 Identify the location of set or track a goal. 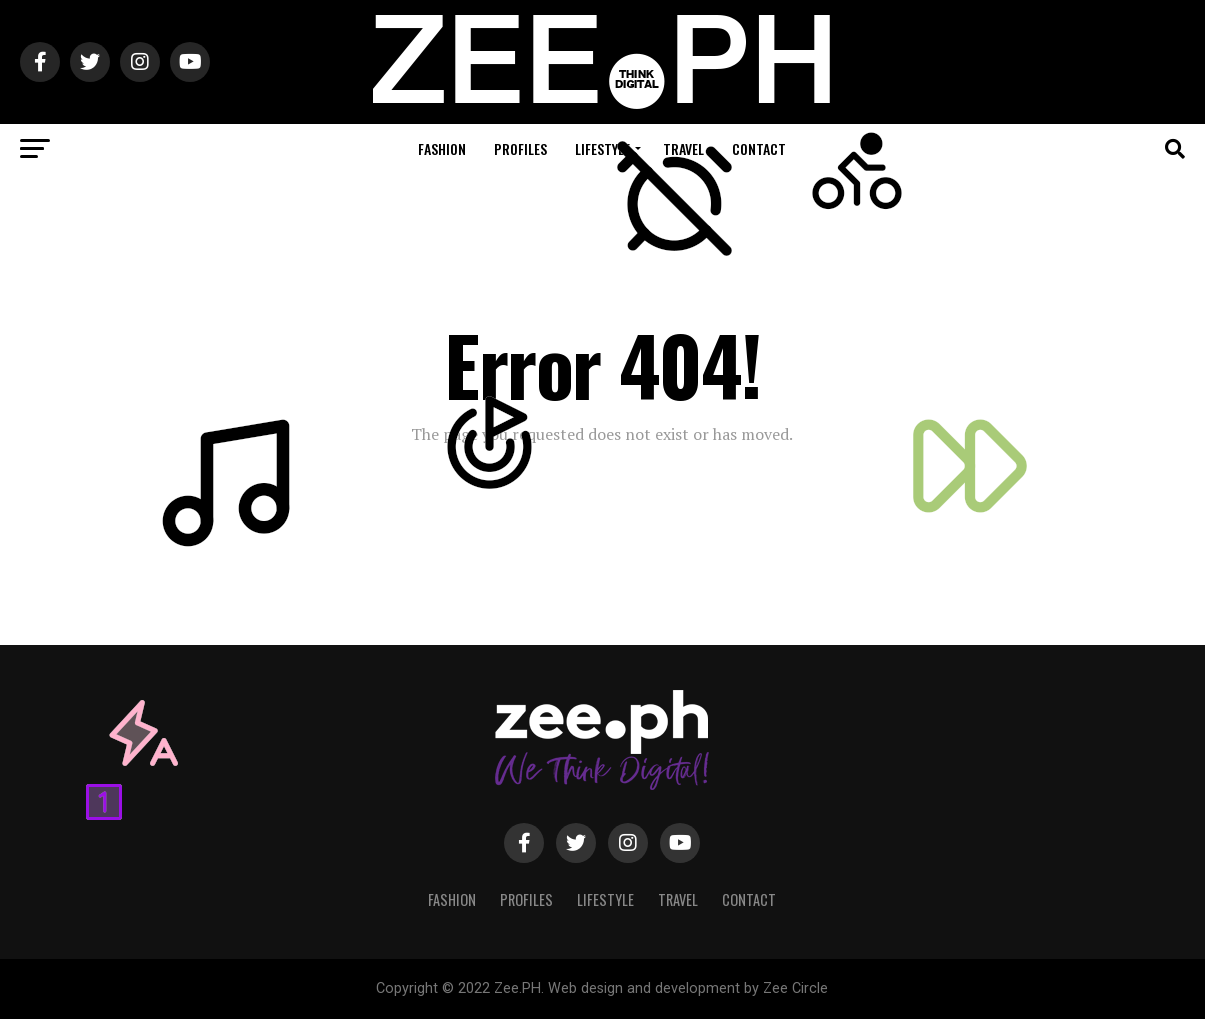
(489, 442).